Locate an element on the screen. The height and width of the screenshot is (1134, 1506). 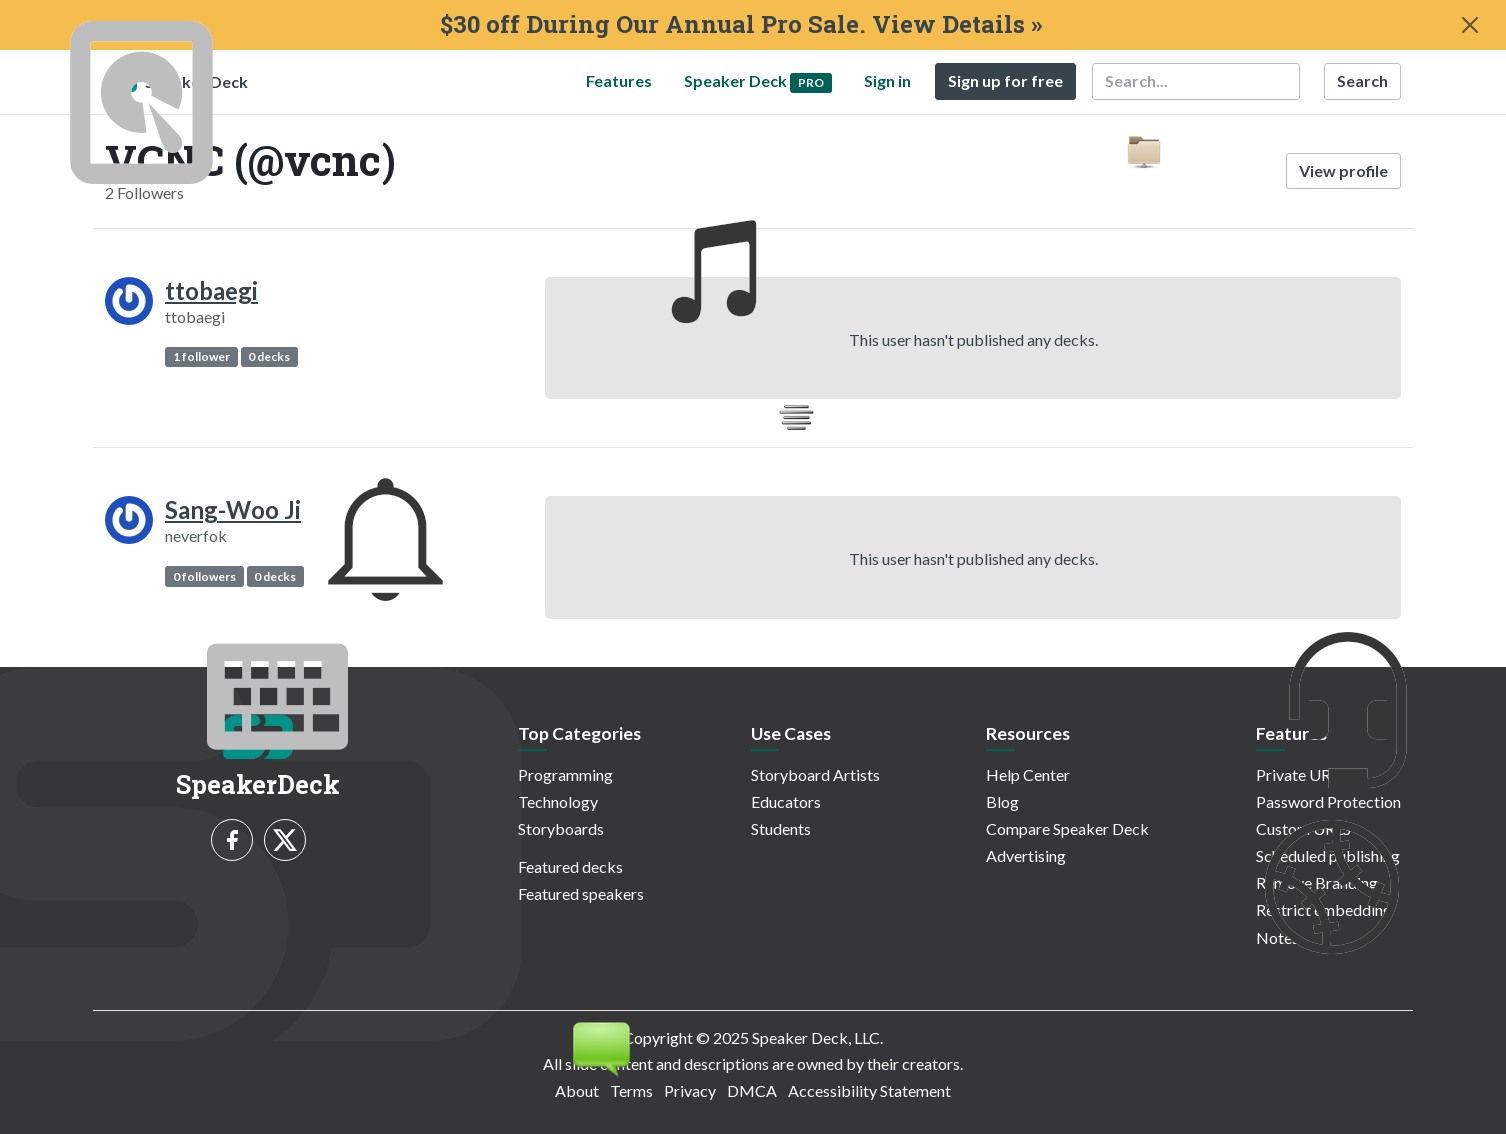
access files stored on a remote server is located at coordinates (1144, 153).